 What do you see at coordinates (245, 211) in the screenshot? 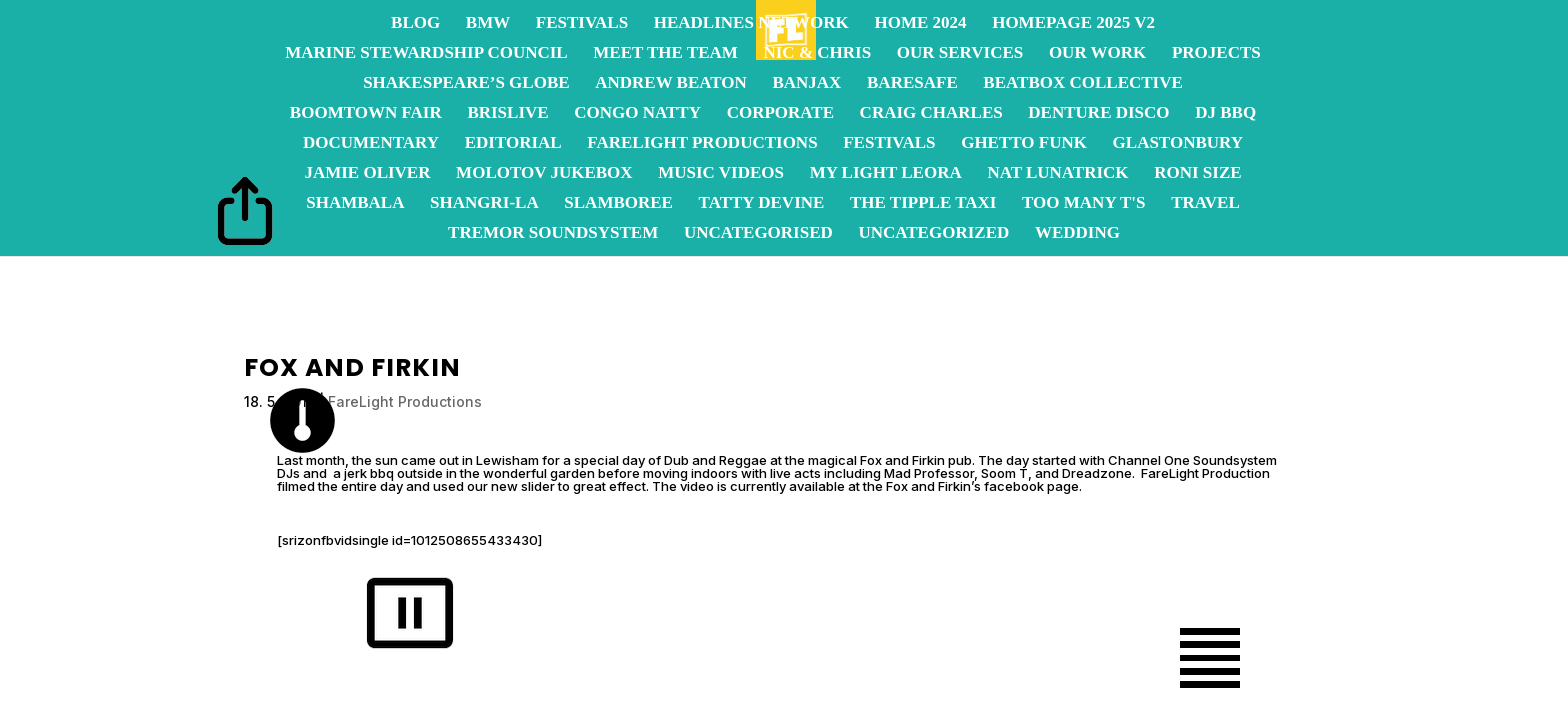
I see `share this content` at bounding box center [245, 211].